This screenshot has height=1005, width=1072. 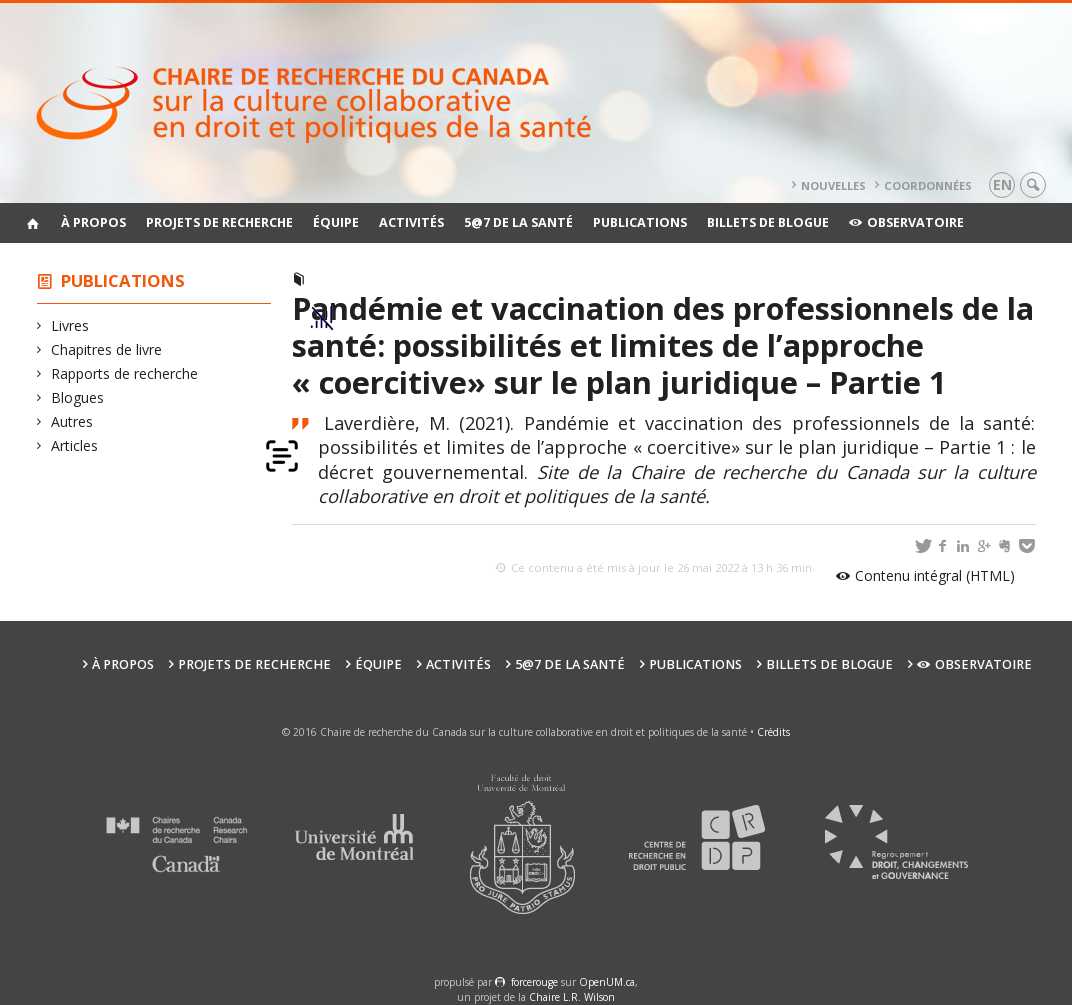 I want to click on no cellular signal available, so click(x=322, y=318).